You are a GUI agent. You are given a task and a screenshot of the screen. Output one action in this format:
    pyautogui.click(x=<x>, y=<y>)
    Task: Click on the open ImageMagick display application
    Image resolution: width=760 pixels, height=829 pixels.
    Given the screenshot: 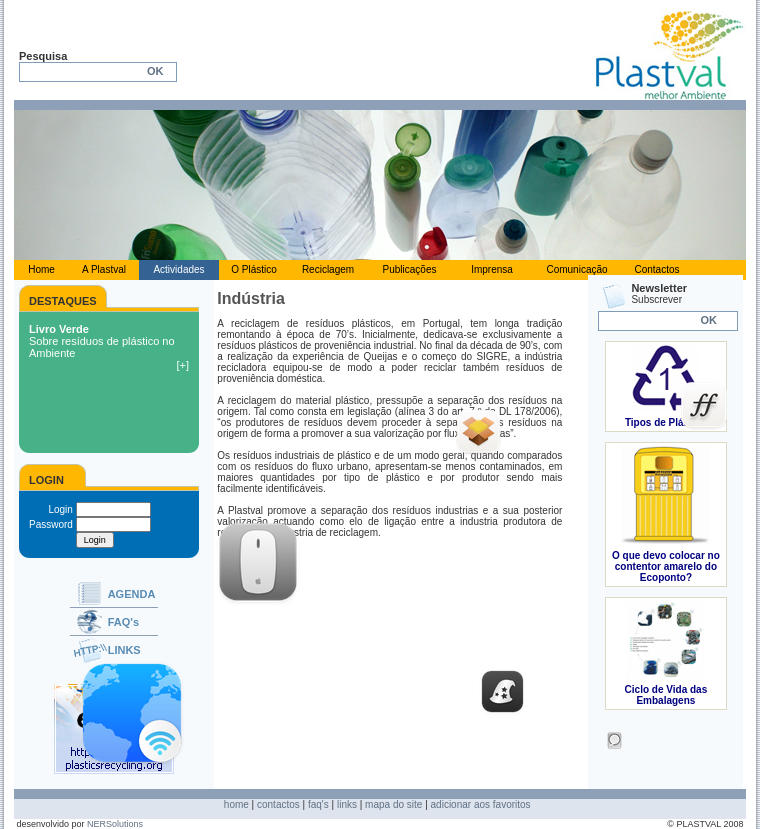 What is the action you would take?
    pyautogui.click(x=502, y=691)
    